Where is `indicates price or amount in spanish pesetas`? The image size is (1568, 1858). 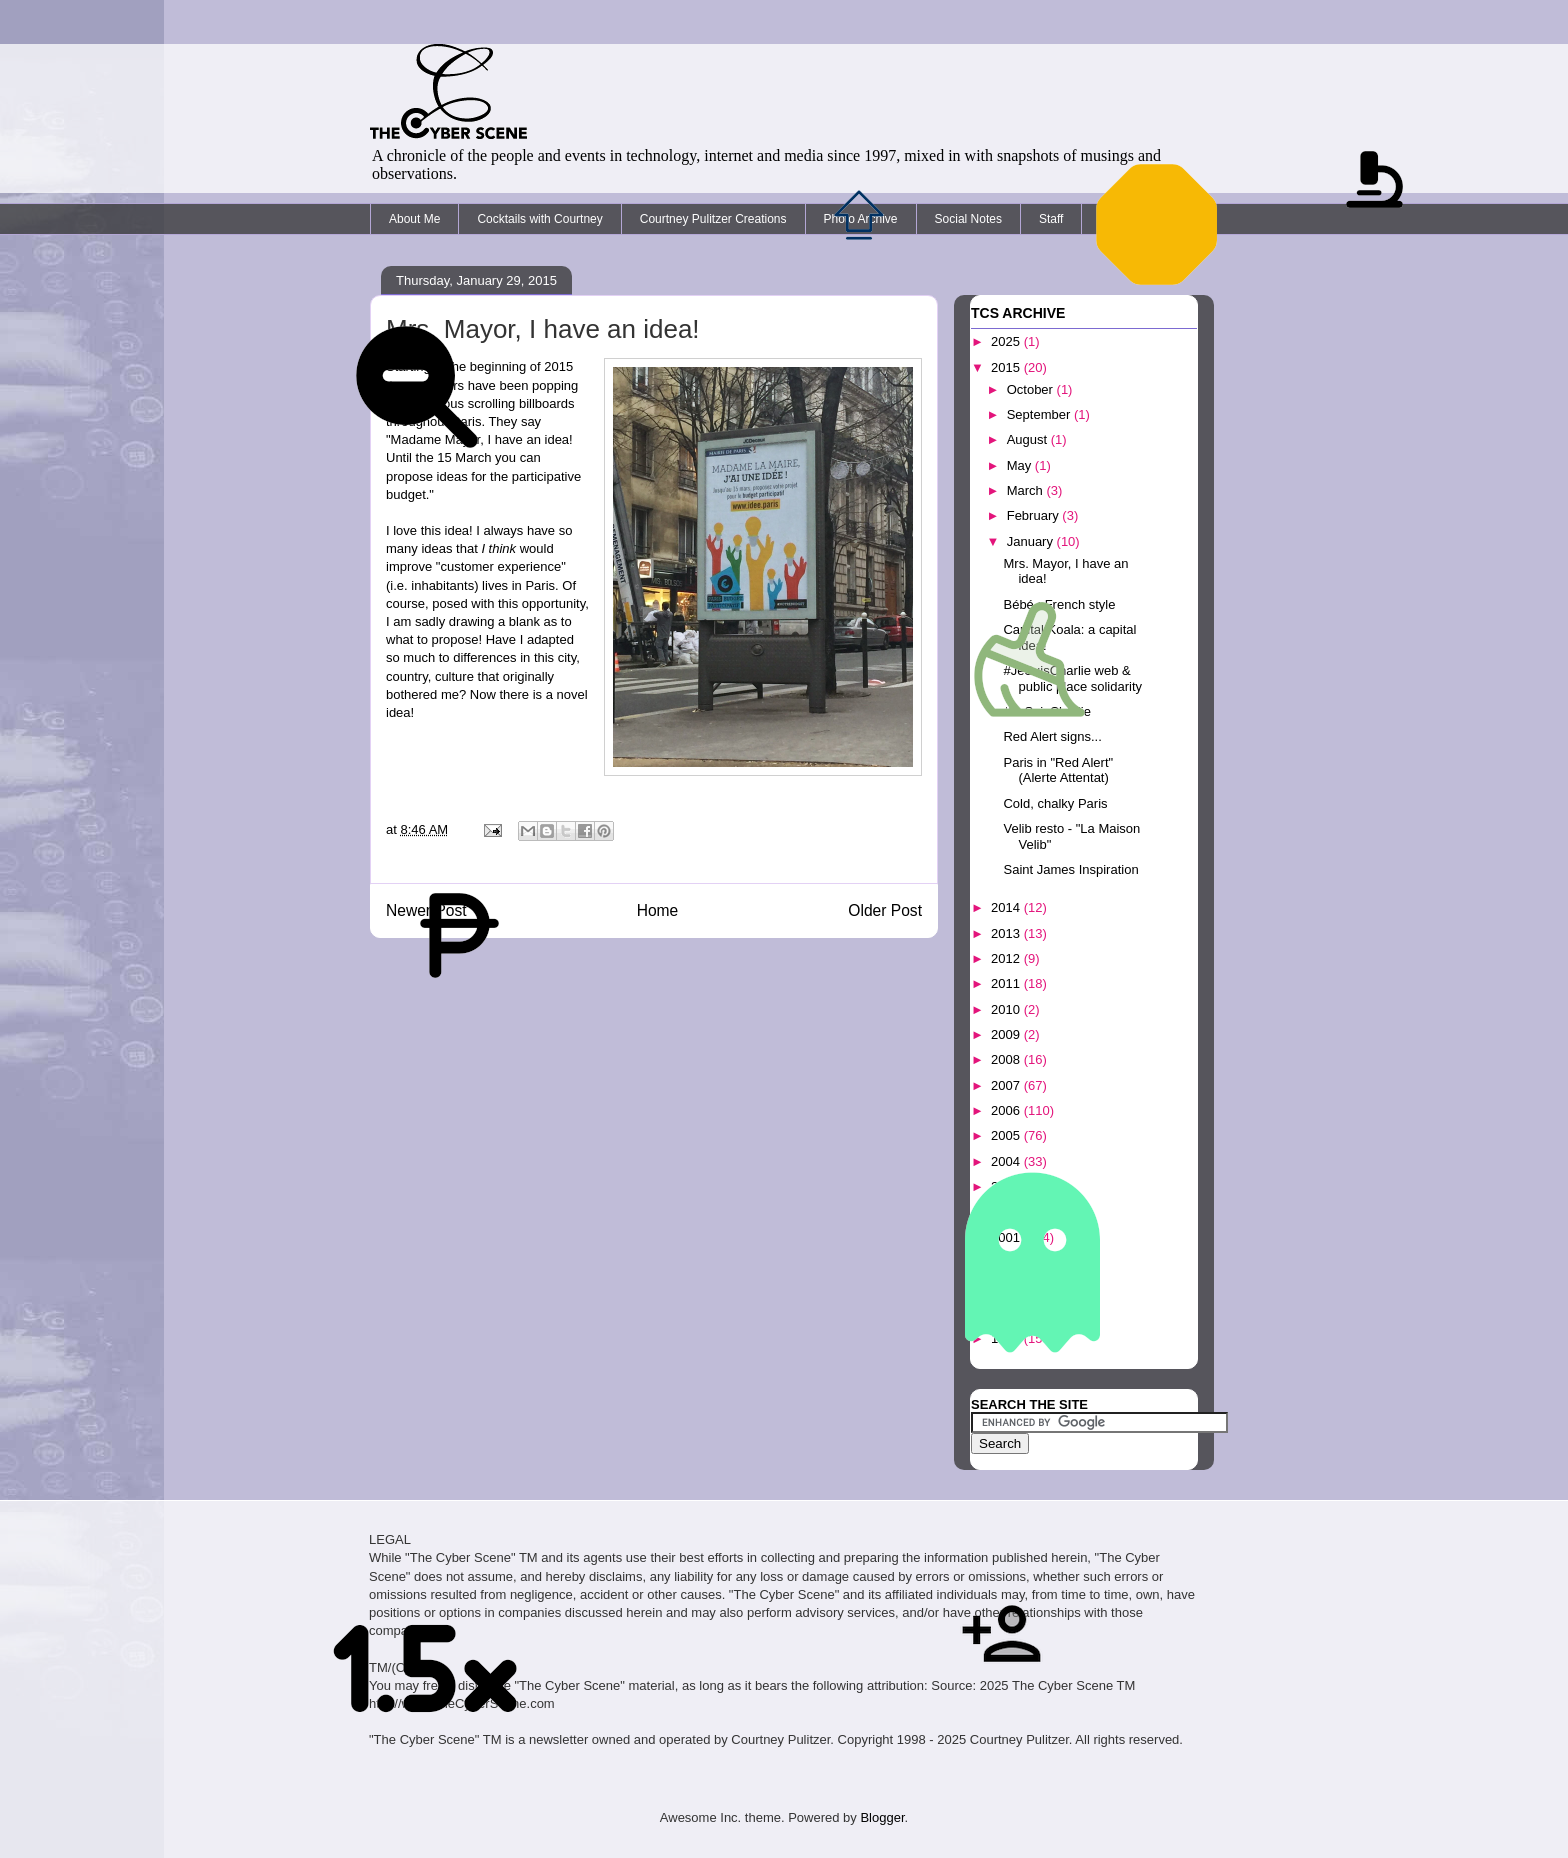 indicates price or amount in spanish pesetas is located at coordinates (456, 935).